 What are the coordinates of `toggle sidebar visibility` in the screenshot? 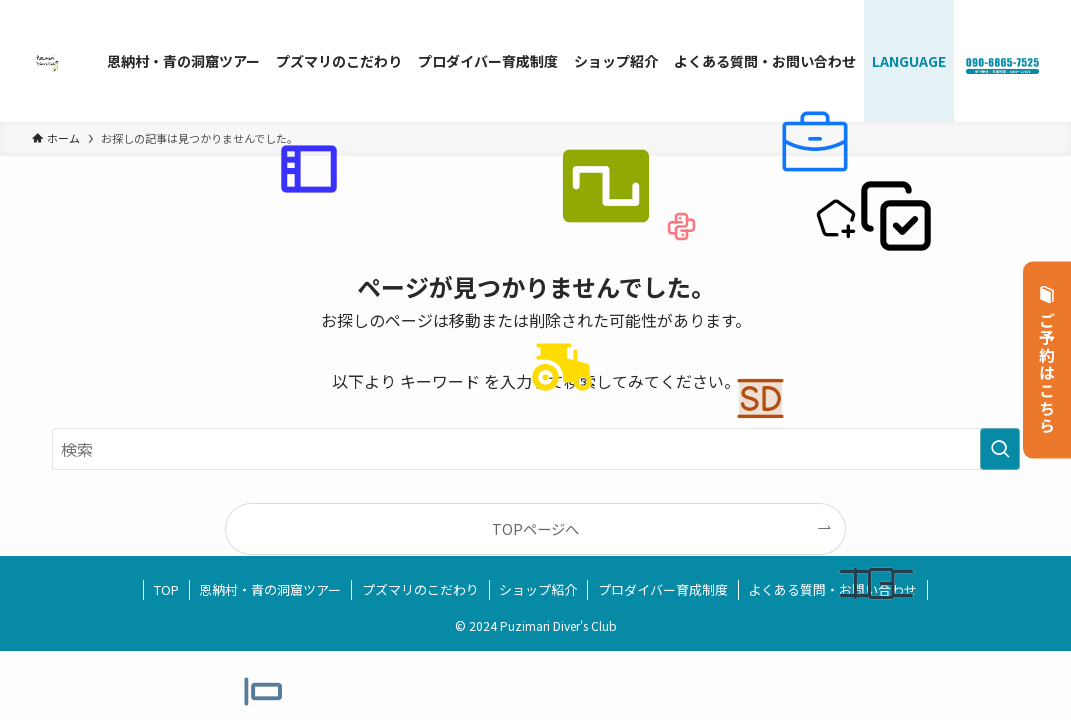 It's located at (309, 169).